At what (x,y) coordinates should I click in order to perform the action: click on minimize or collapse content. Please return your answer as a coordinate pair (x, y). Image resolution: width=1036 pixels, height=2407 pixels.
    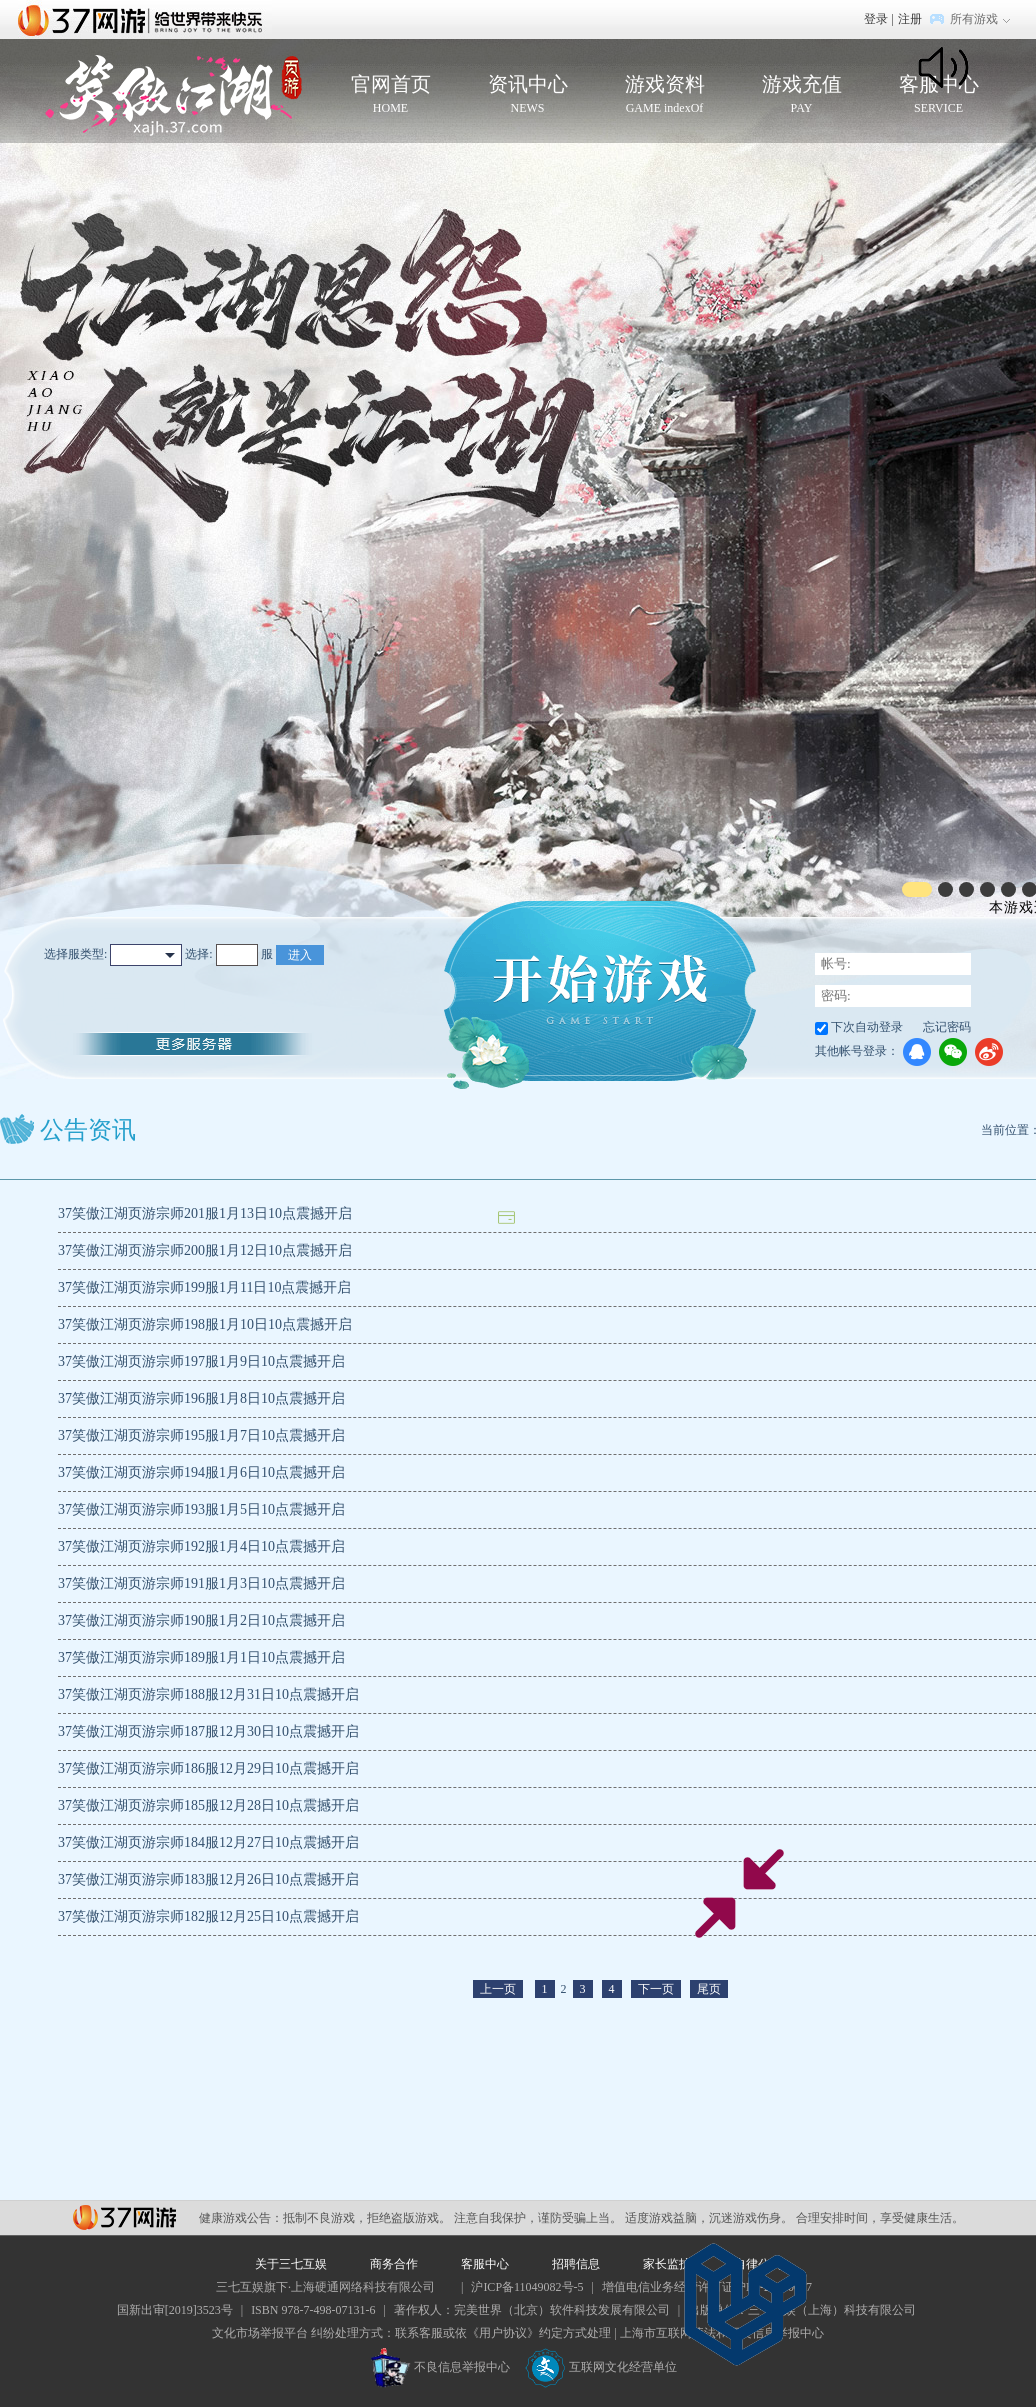
    Looking at the image, I should click on (739, 1893).